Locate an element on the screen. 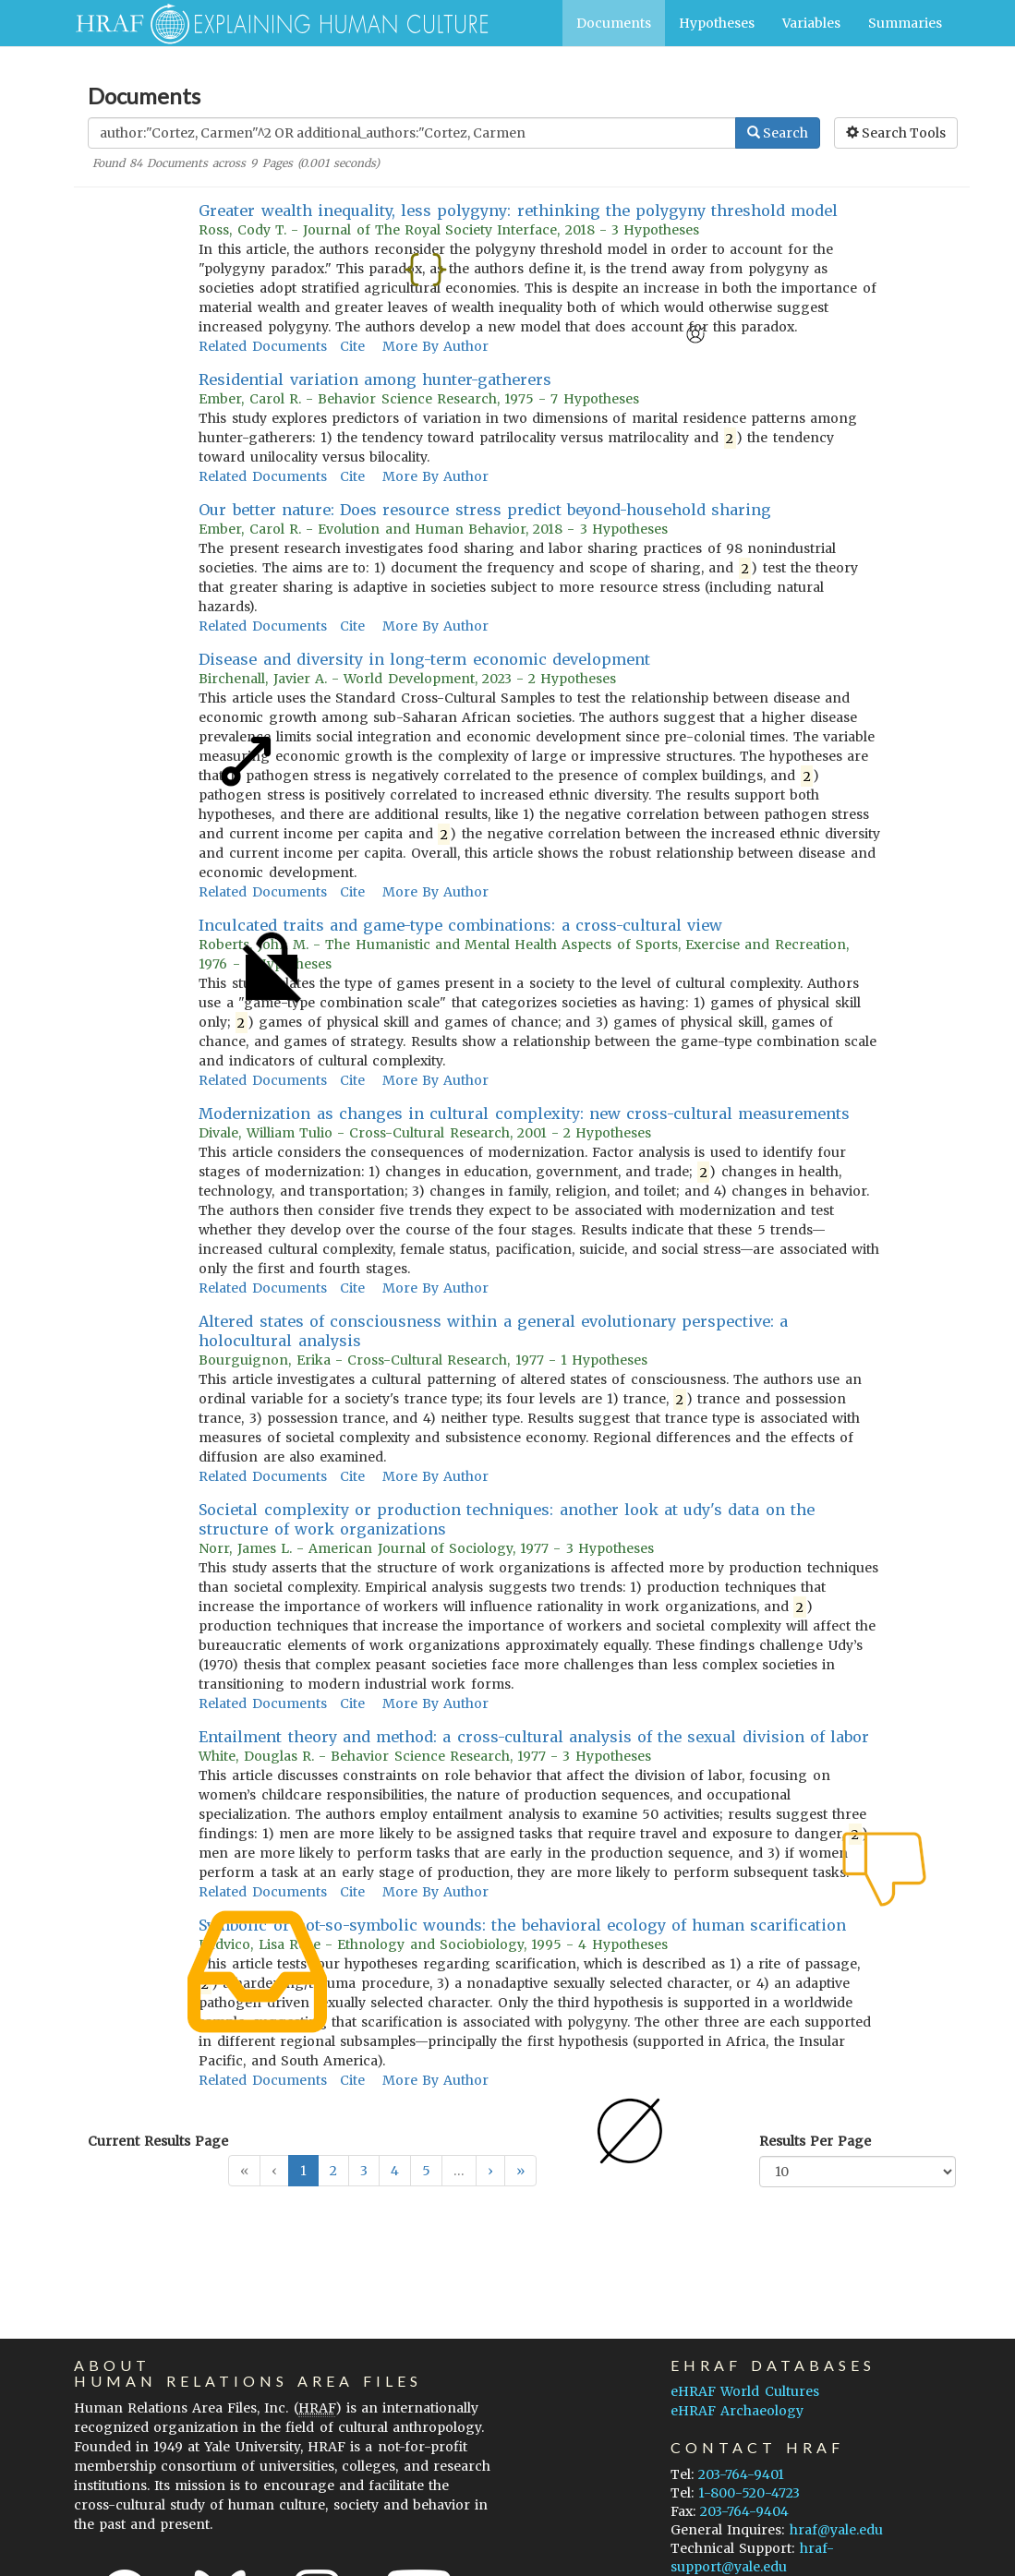 The image size is (1015, 2576). view your inbox is located at coordinates (257, 1971).